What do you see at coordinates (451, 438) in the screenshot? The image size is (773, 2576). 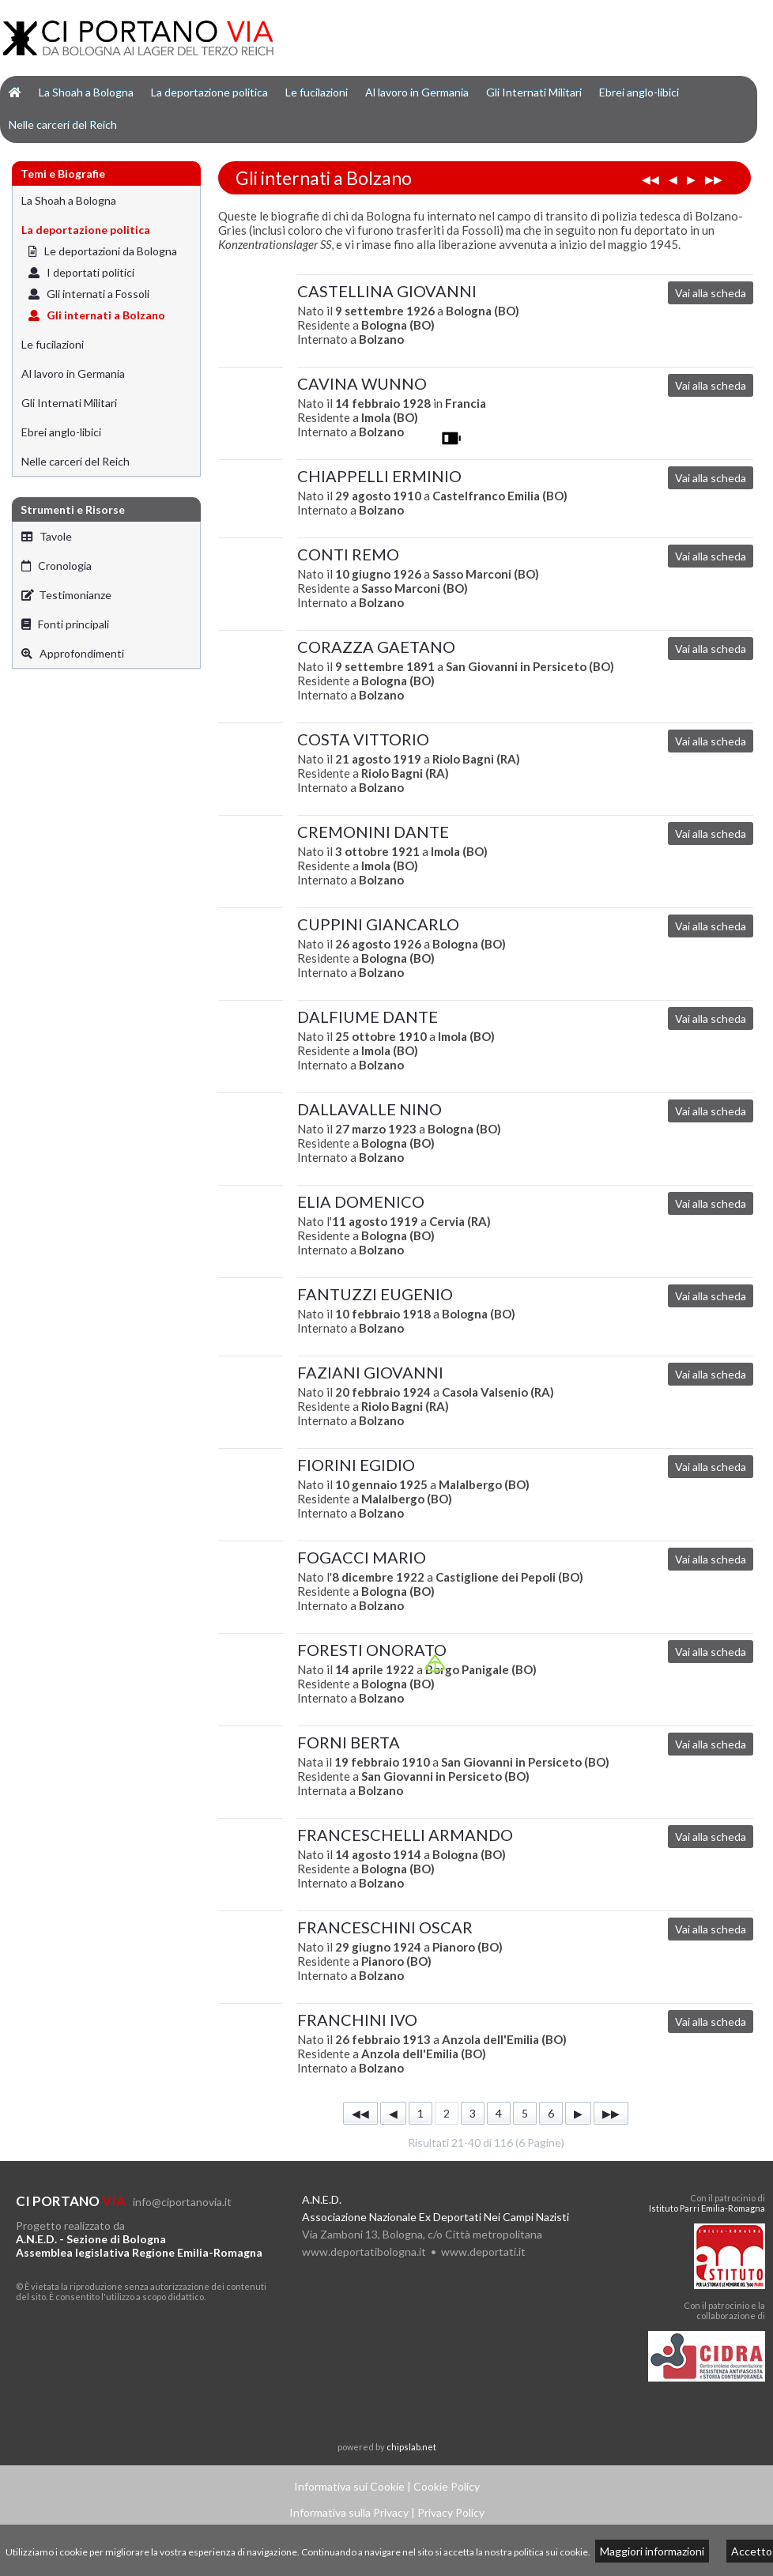 I see `indicates low battery status` at bounding box center [451, 438].